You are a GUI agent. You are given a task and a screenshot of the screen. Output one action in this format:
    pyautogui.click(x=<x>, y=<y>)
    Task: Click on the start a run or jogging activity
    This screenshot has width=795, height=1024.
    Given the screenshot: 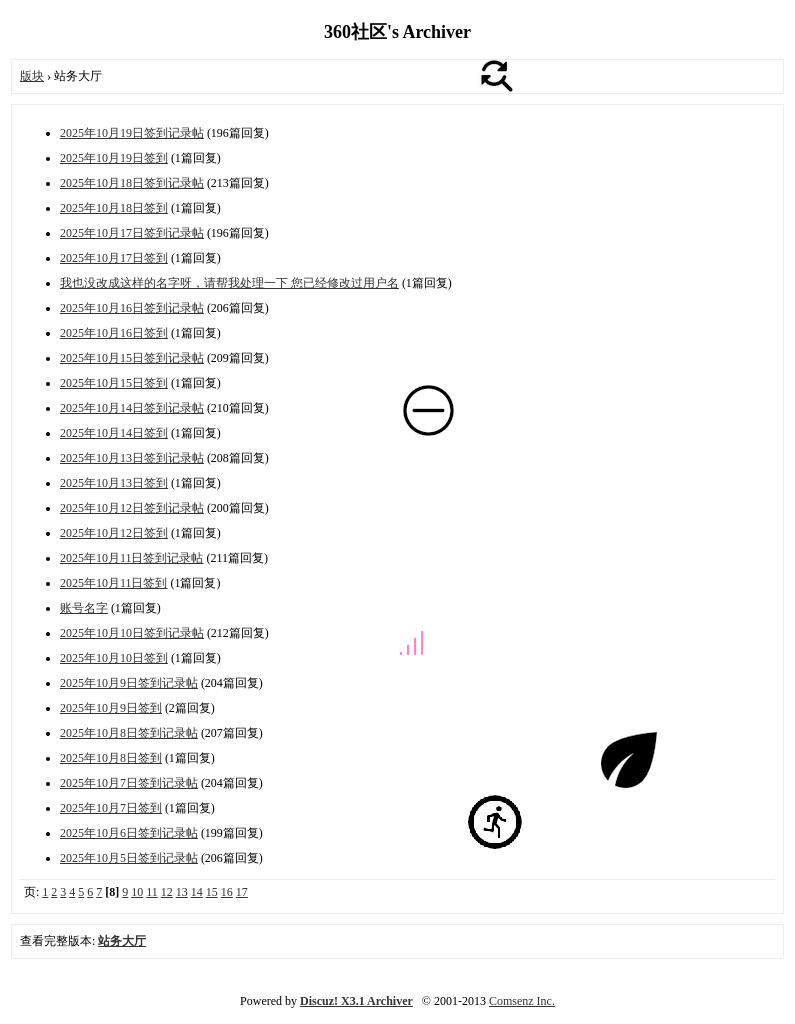 What is the action you would take?
    pyautogui.click(x=495, y=822)
    